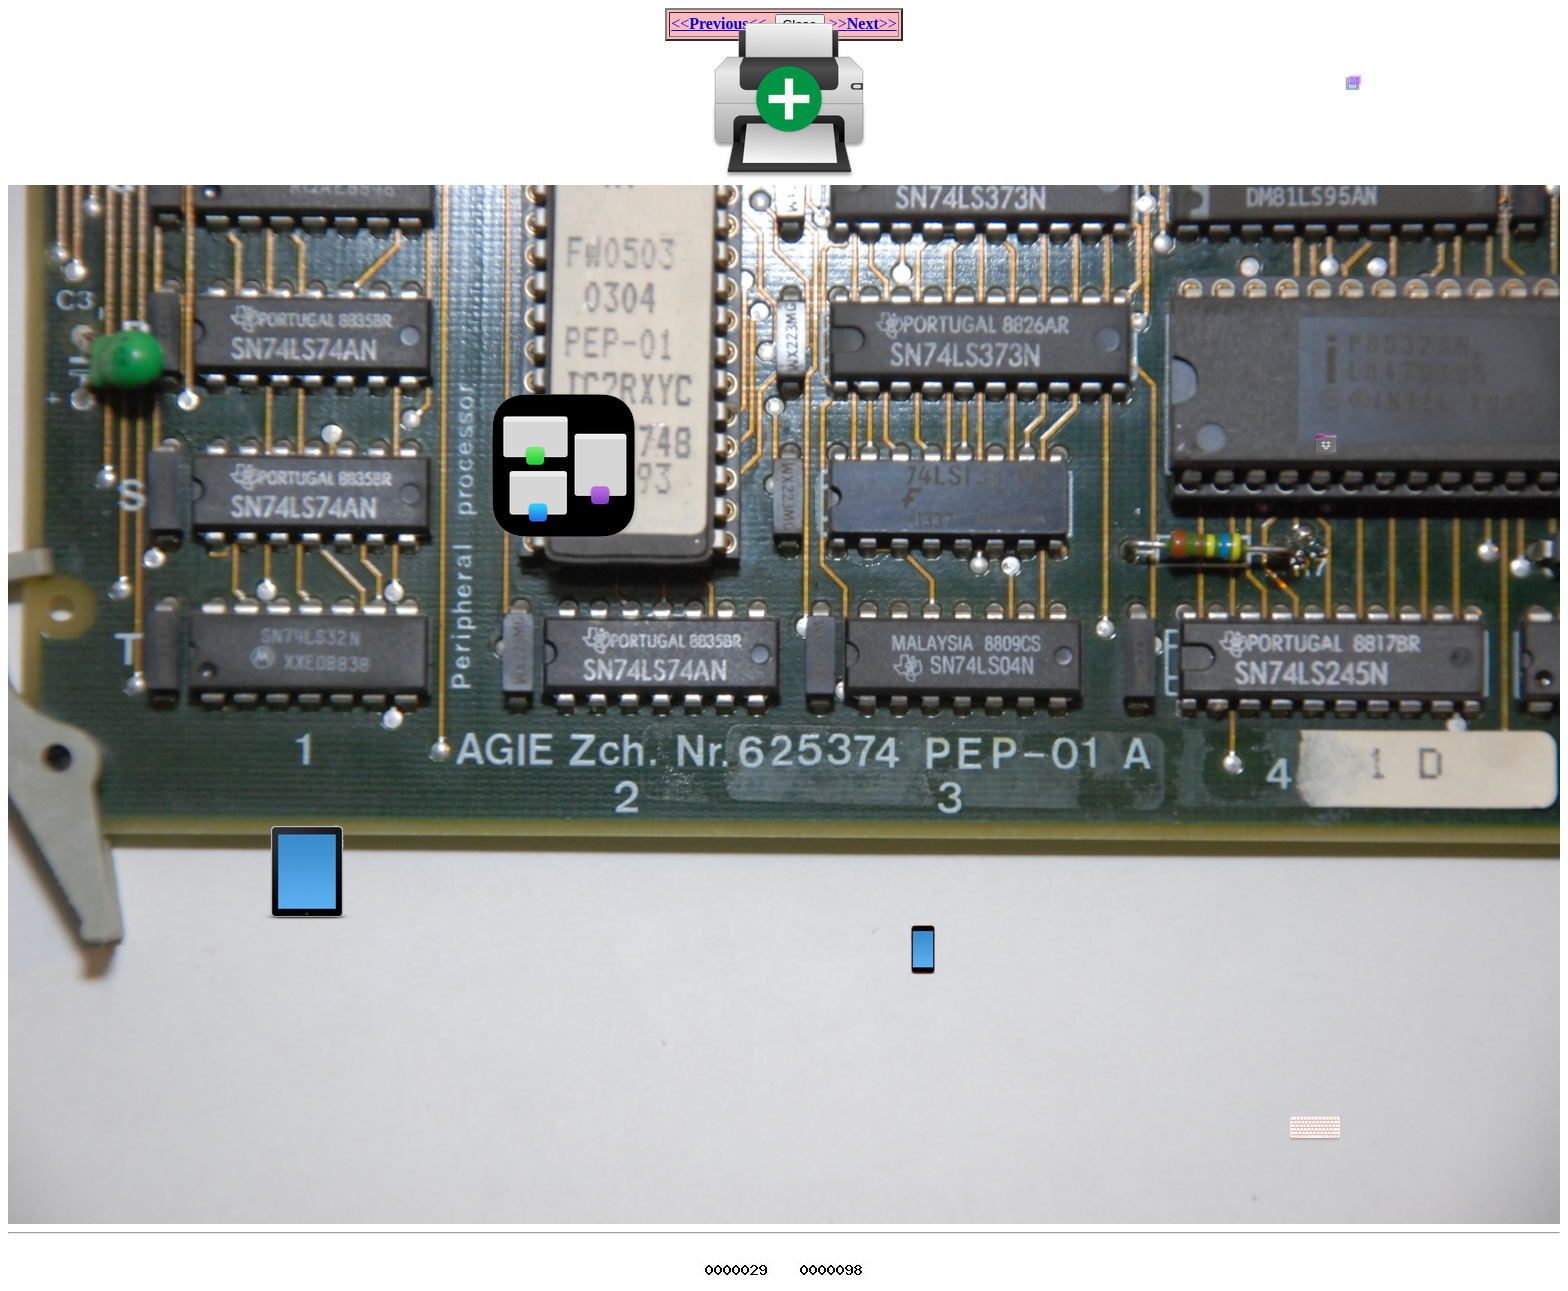  Describe the element at coordinates (1353, 82) in the screenshot. I see `apply filters to video clips in iMovie` at that location.